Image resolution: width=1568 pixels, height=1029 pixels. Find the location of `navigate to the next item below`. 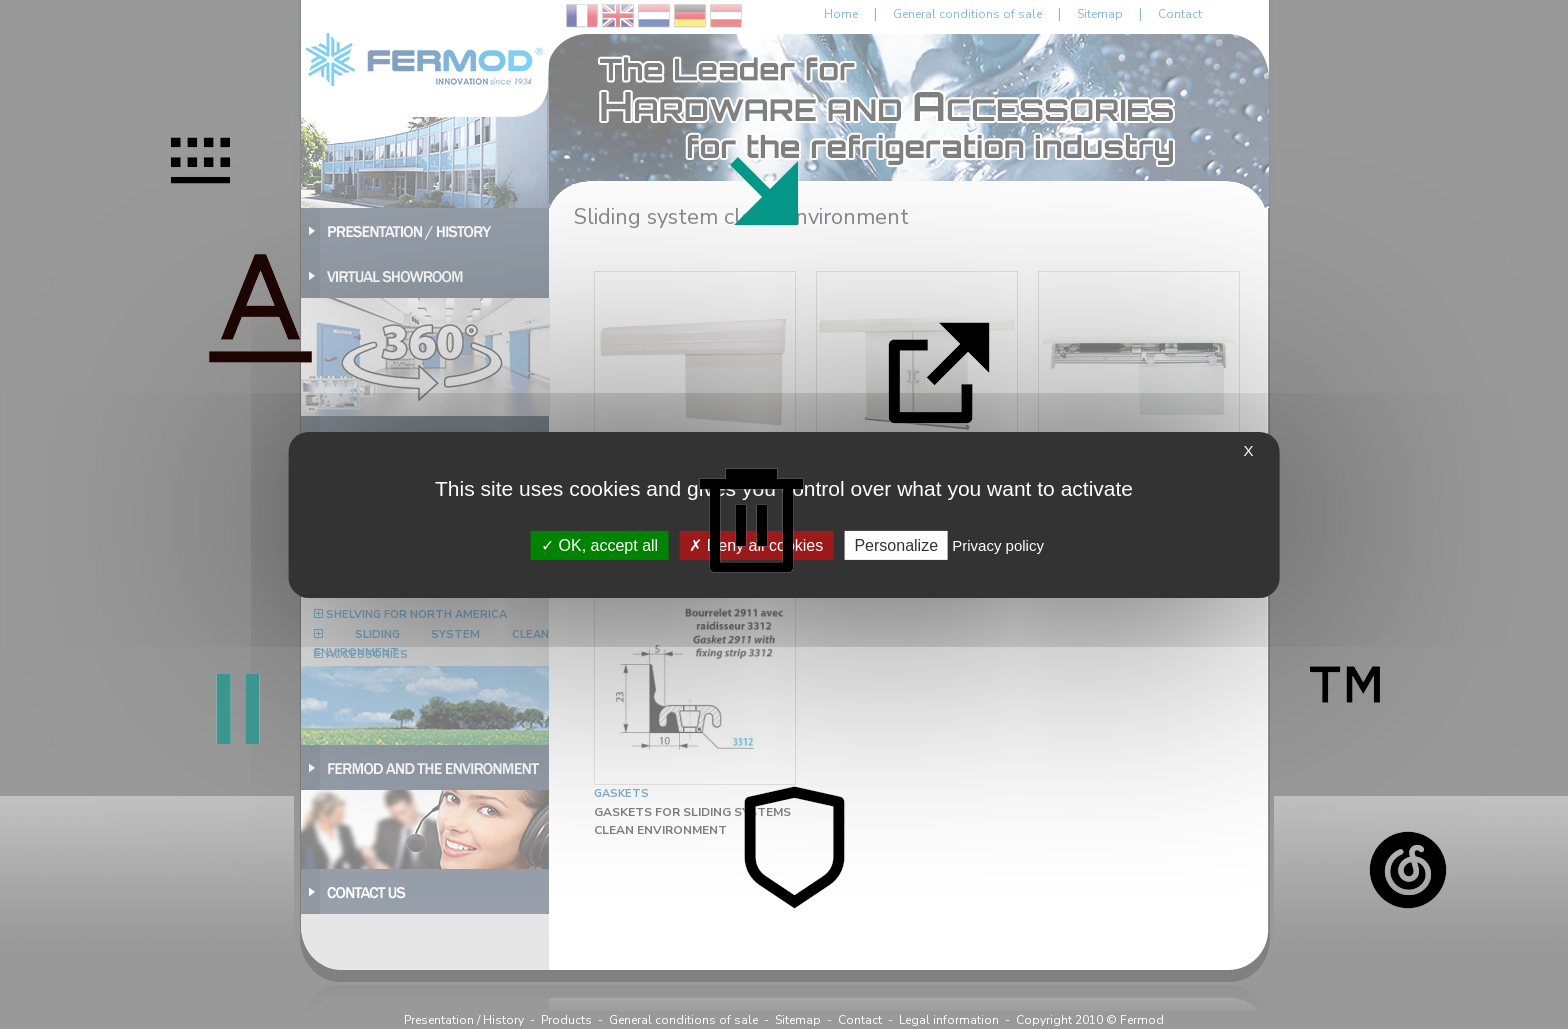

navigate to the next item below is located at coordinates (764, 191).